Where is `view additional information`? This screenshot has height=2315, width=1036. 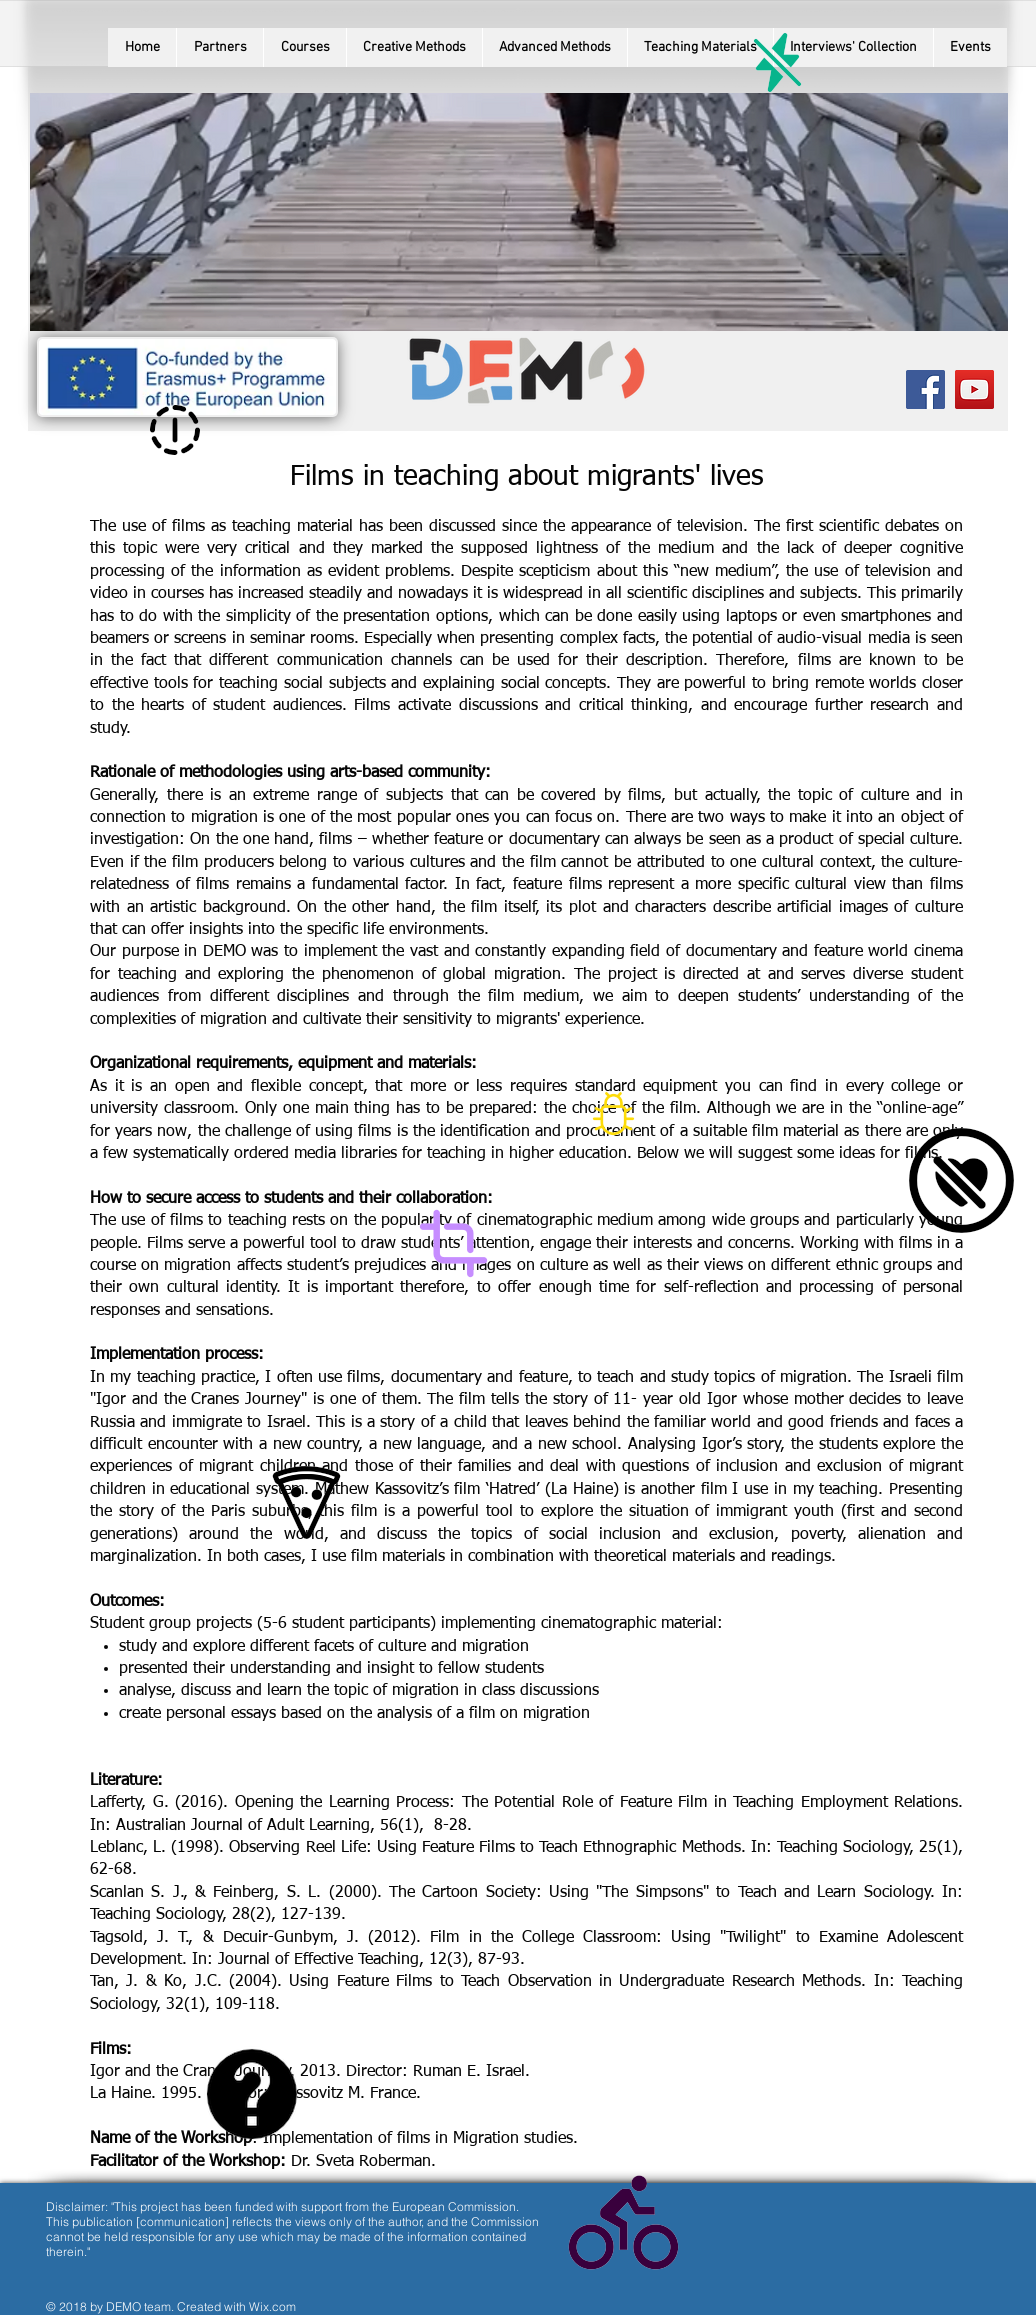 view additional information is located at coordinates (175, 430).